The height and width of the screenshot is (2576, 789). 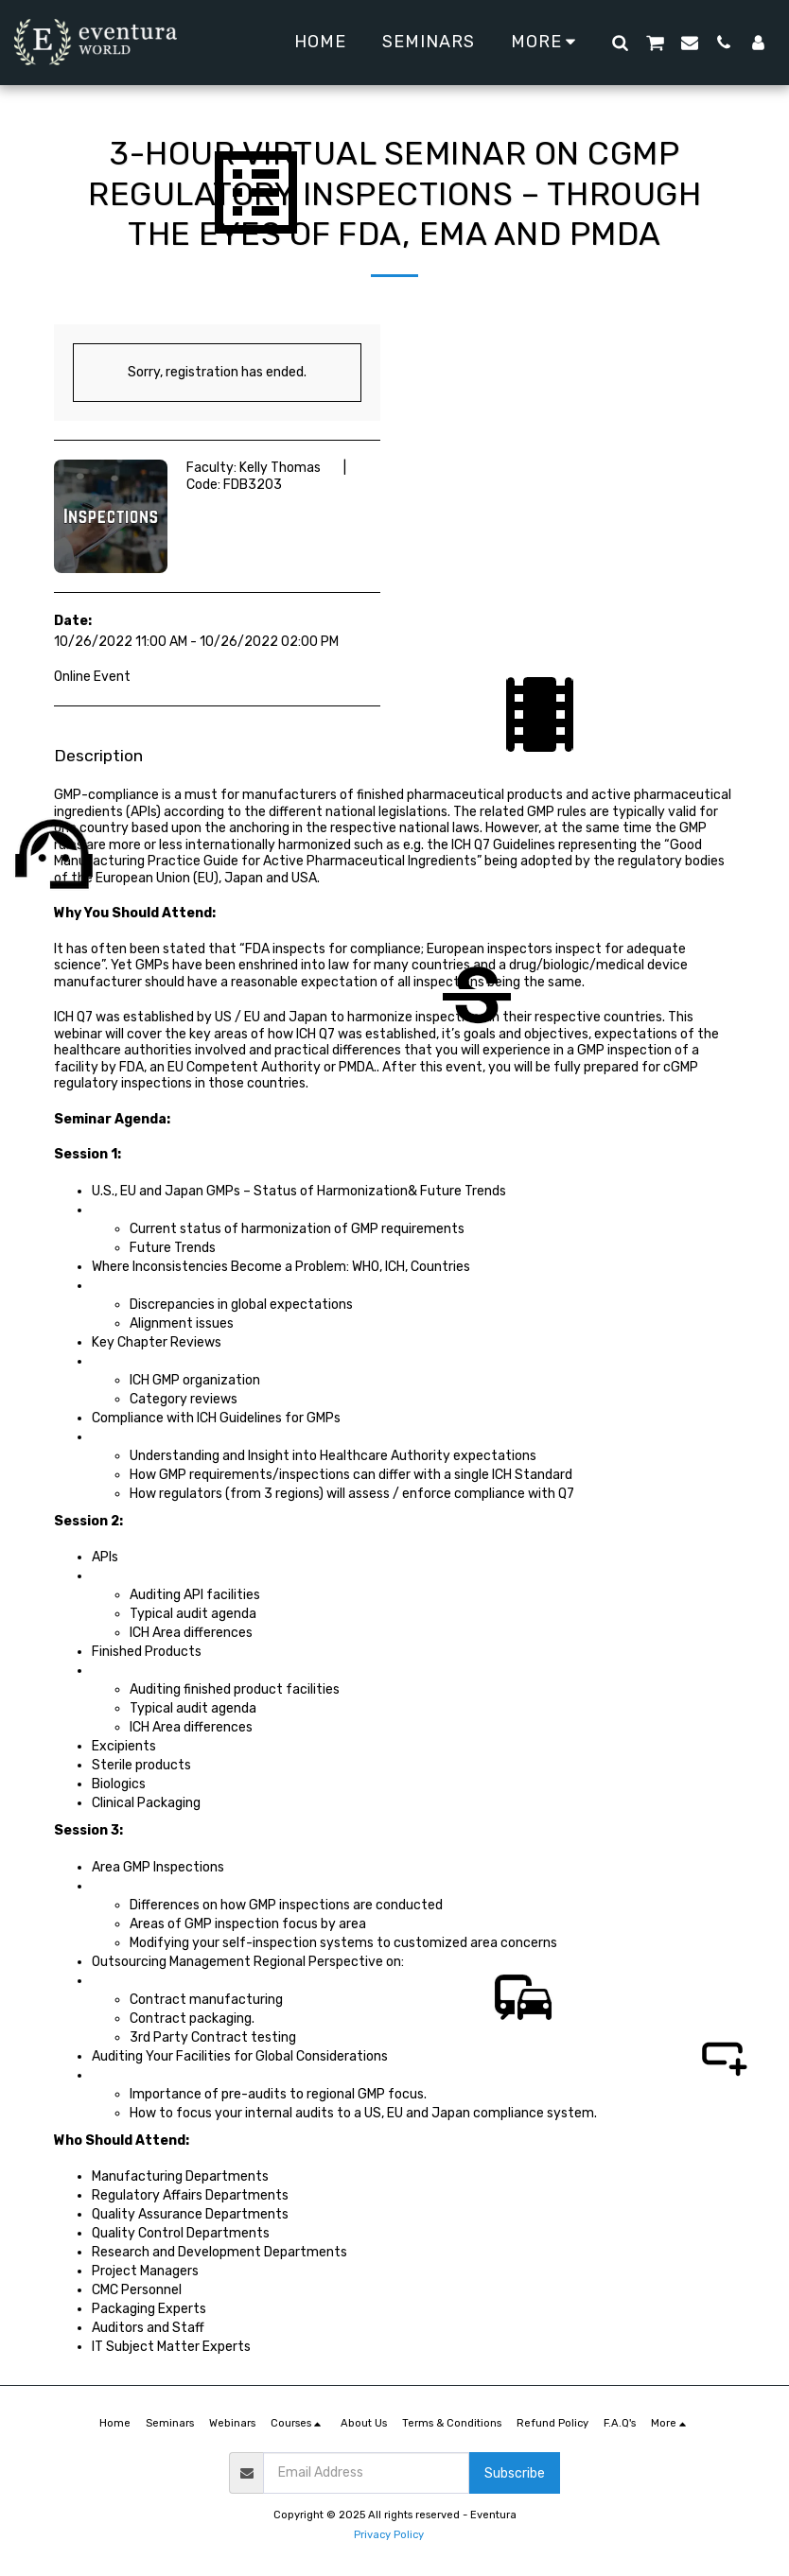 What do you see at coordinates (255, 192) in the screenshot?
I see `view a detailed list or checklist` at bounding box center [255, 192].